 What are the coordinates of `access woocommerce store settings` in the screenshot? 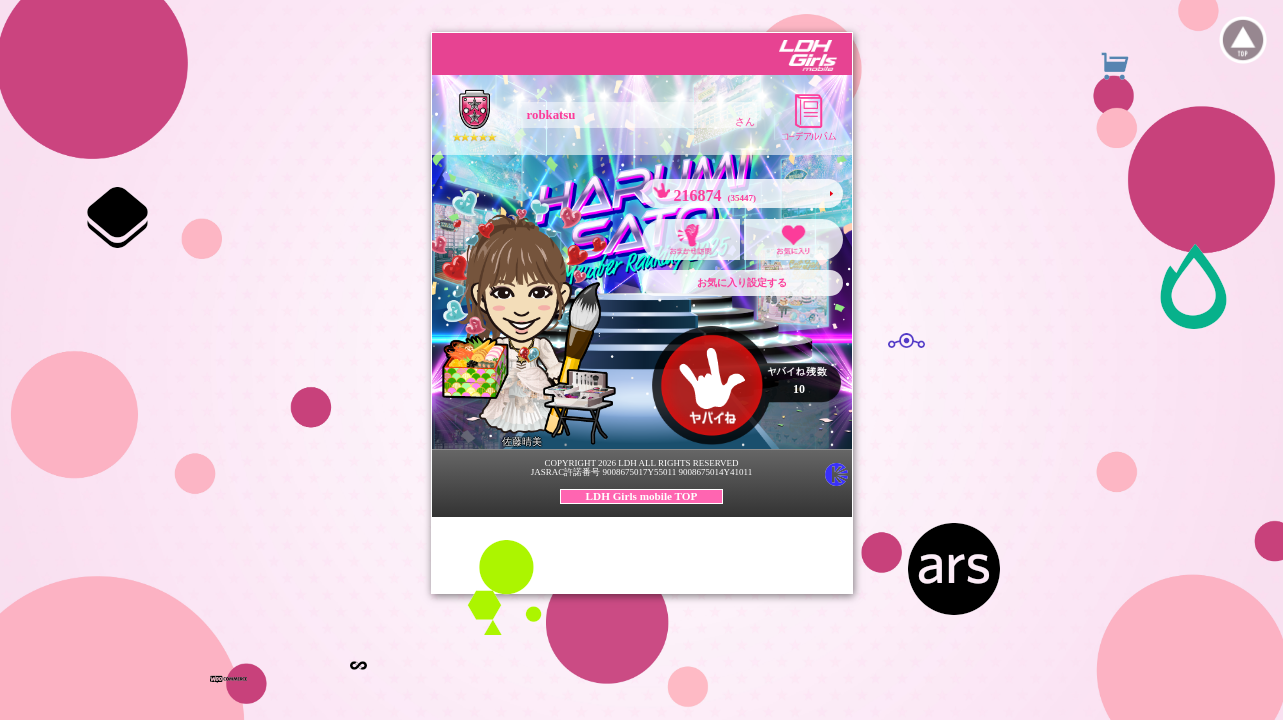 It's located at (228, 679).